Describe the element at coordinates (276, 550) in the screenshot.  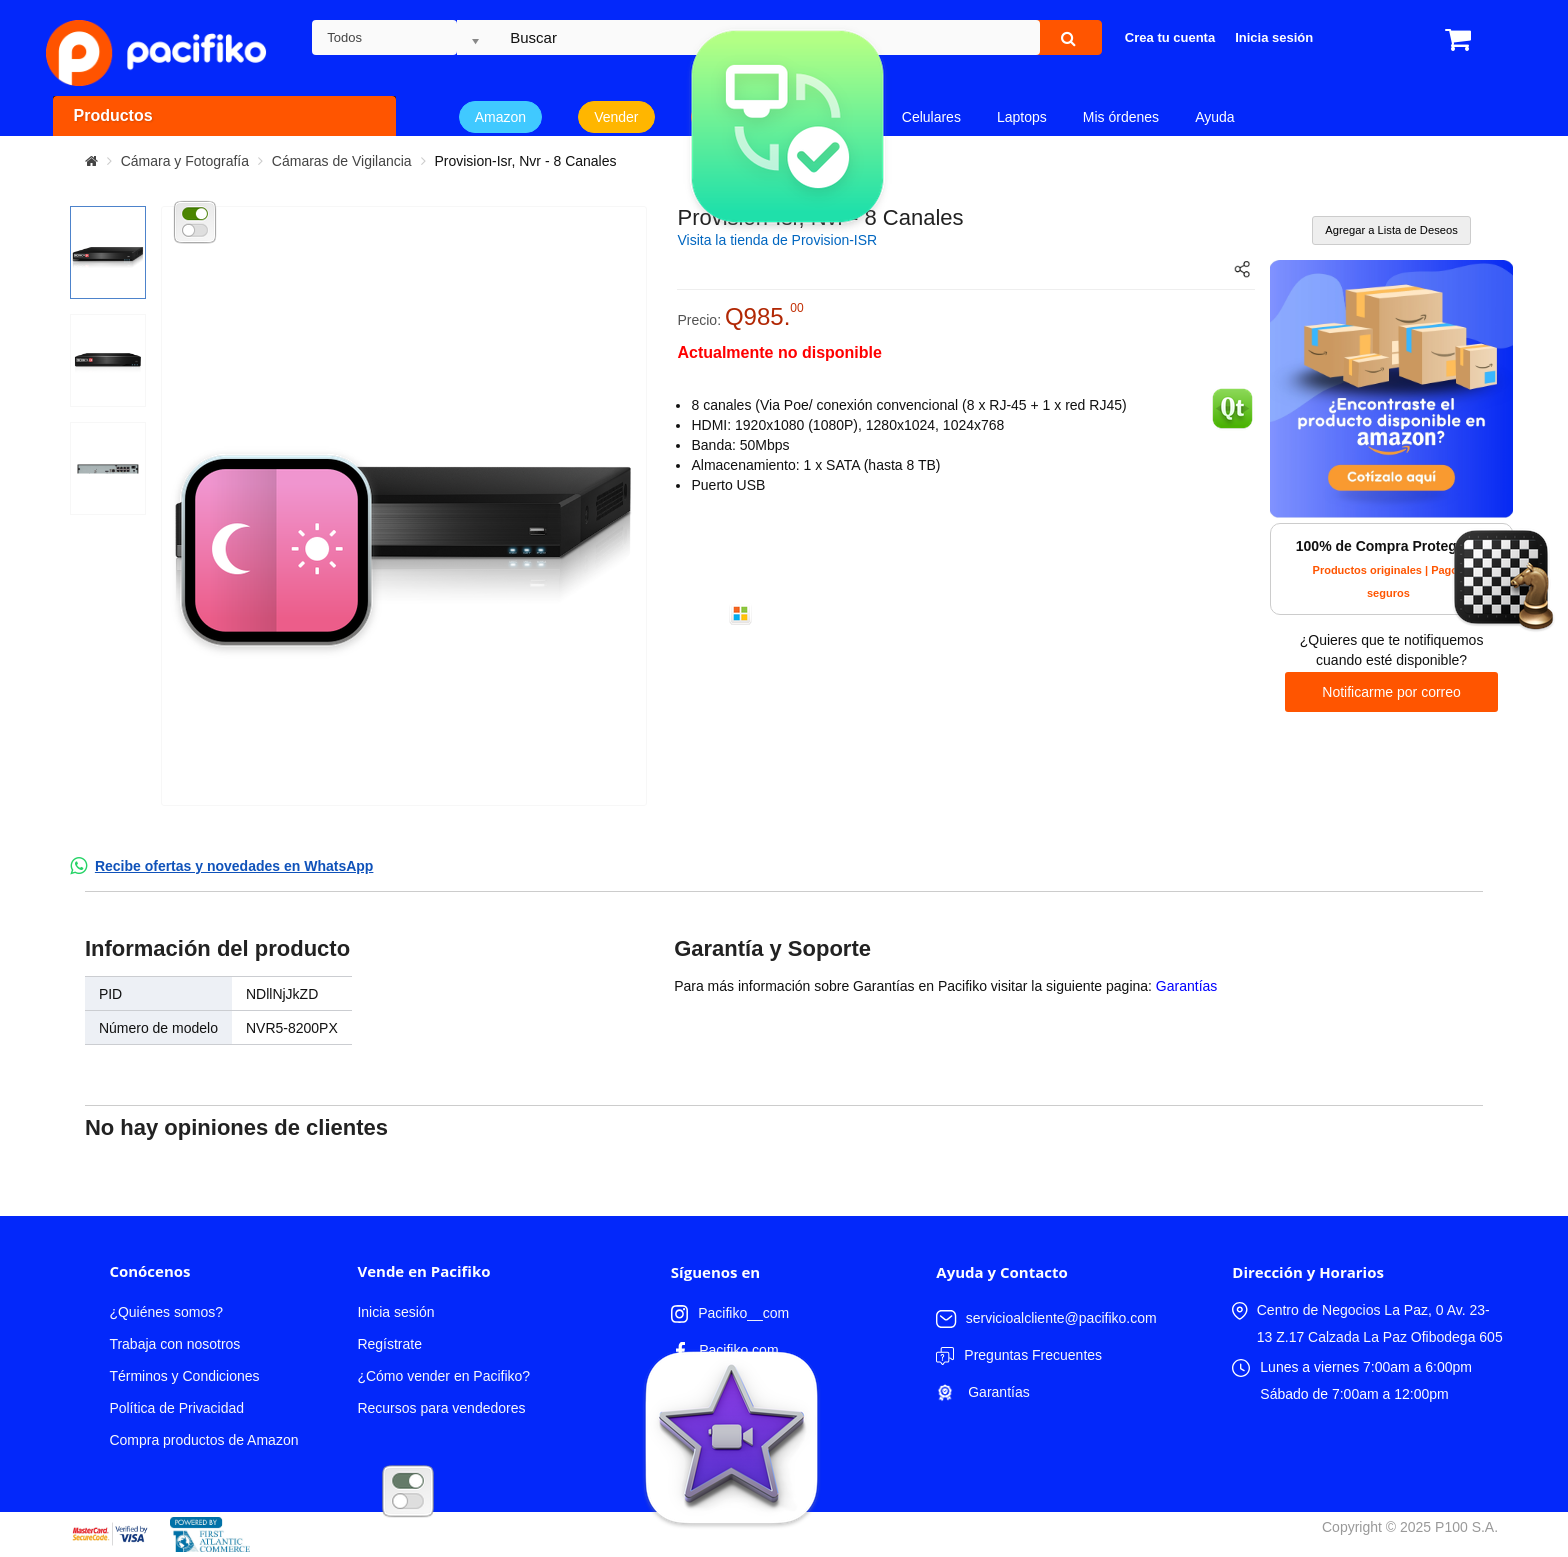
I see `open dynamic wallpaper editor app` at that location.